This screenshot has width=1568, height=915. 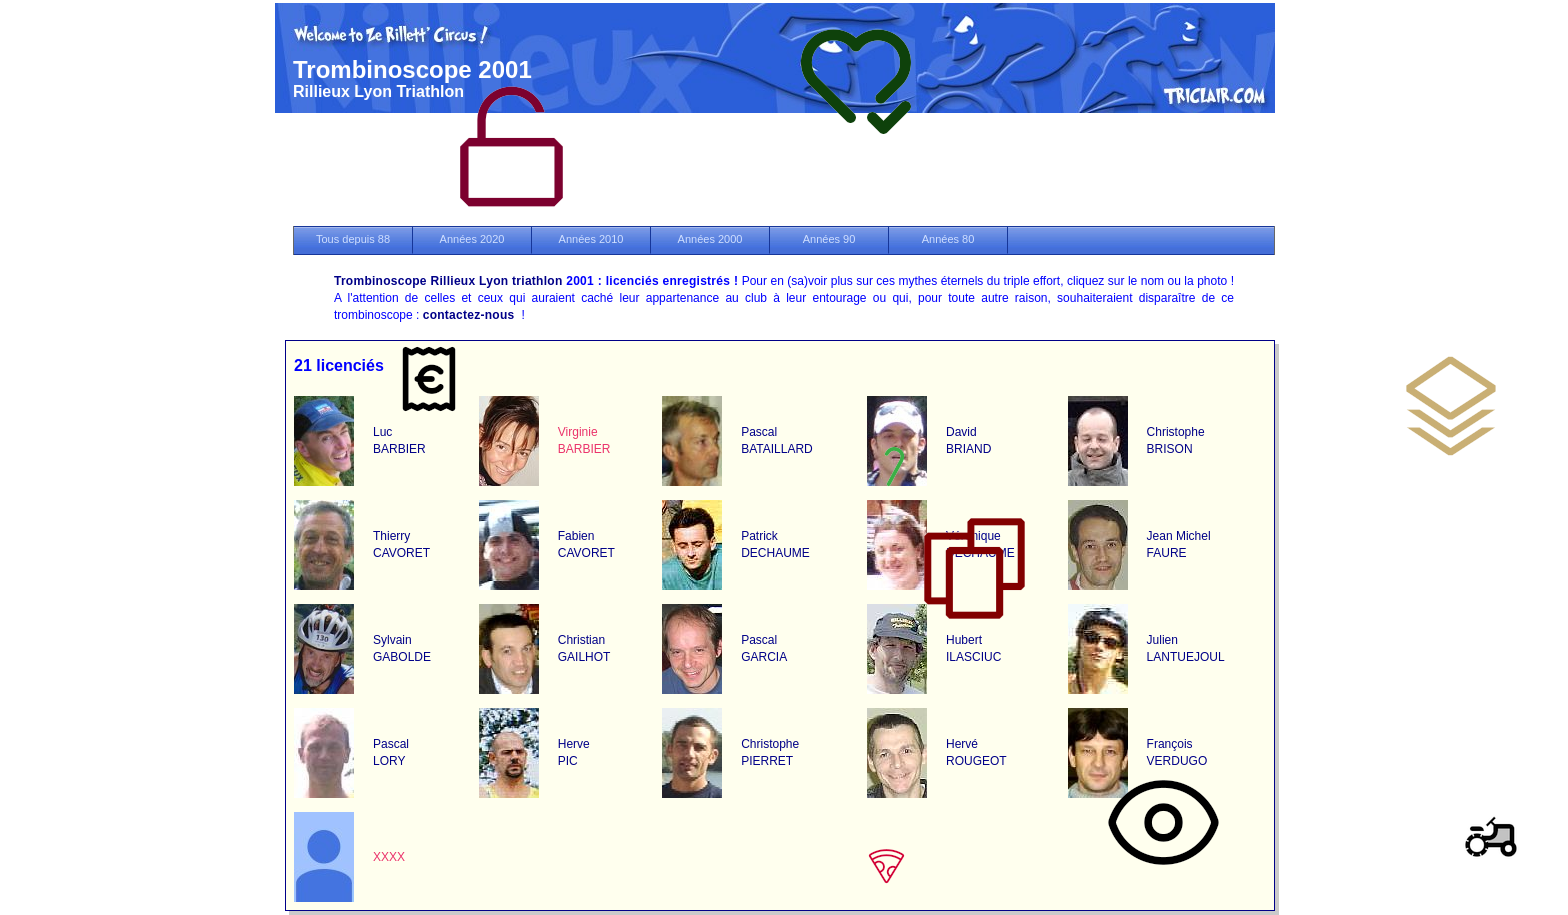 I want to click on view or preview content, so click(x=1163, y=822).